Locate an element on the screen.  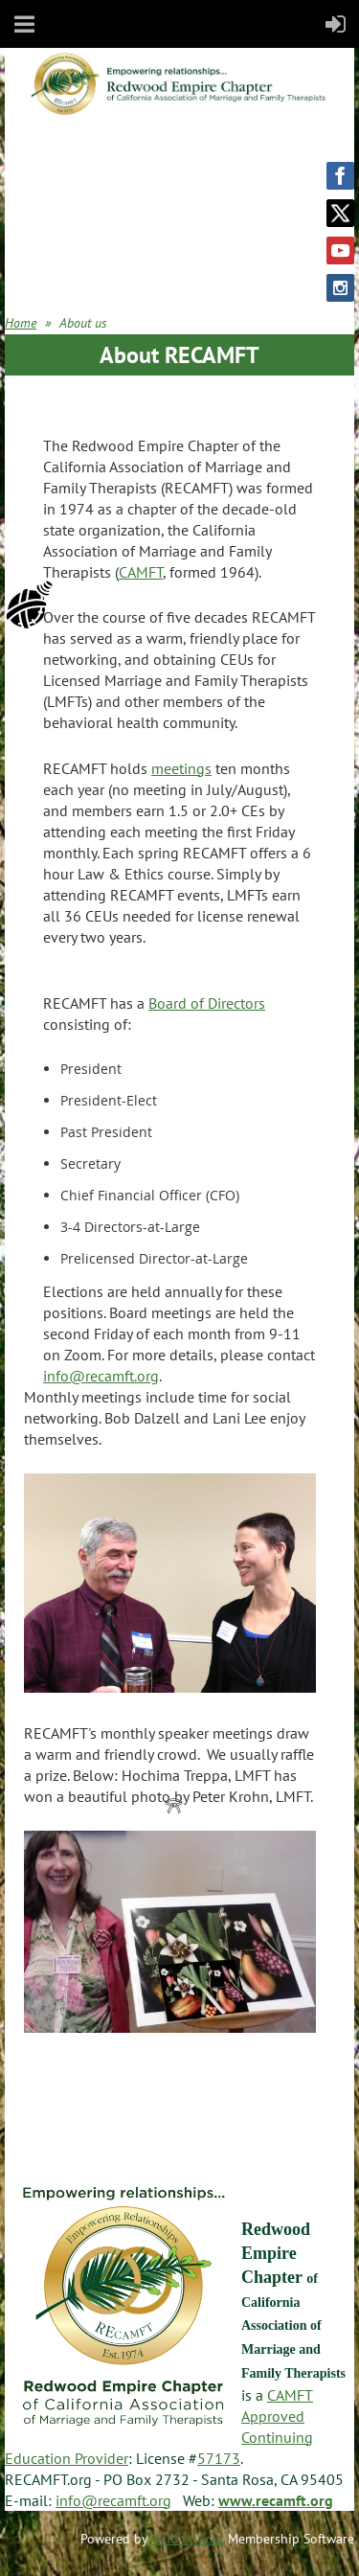
indicates martial arts or karate-related content is located at coordinates (173, 1805).